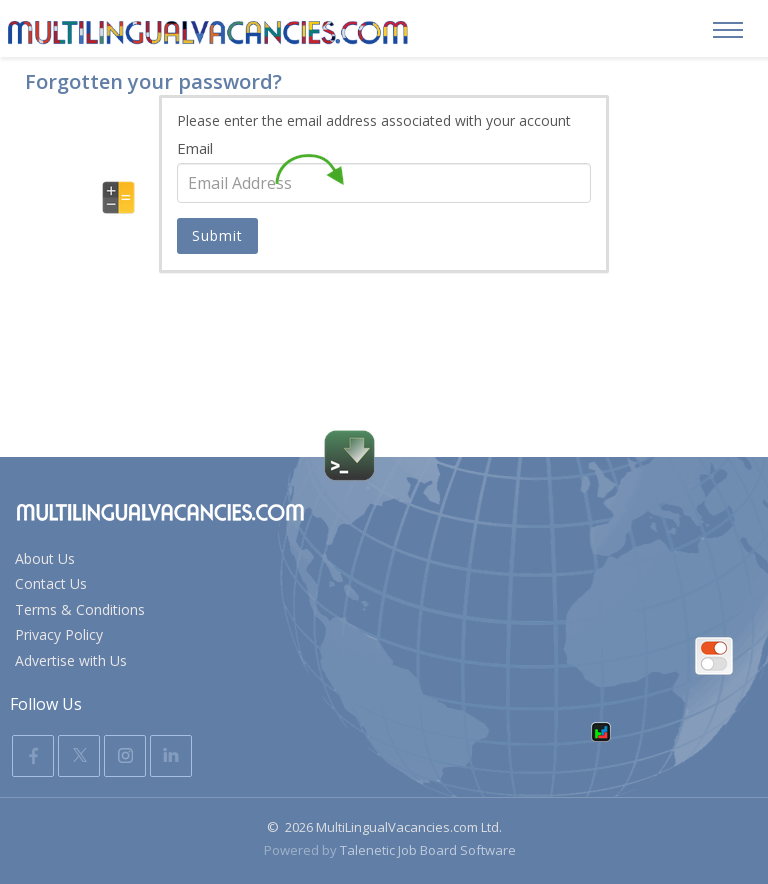  I want to click on launch petris puzzle game, so click(601, 732).